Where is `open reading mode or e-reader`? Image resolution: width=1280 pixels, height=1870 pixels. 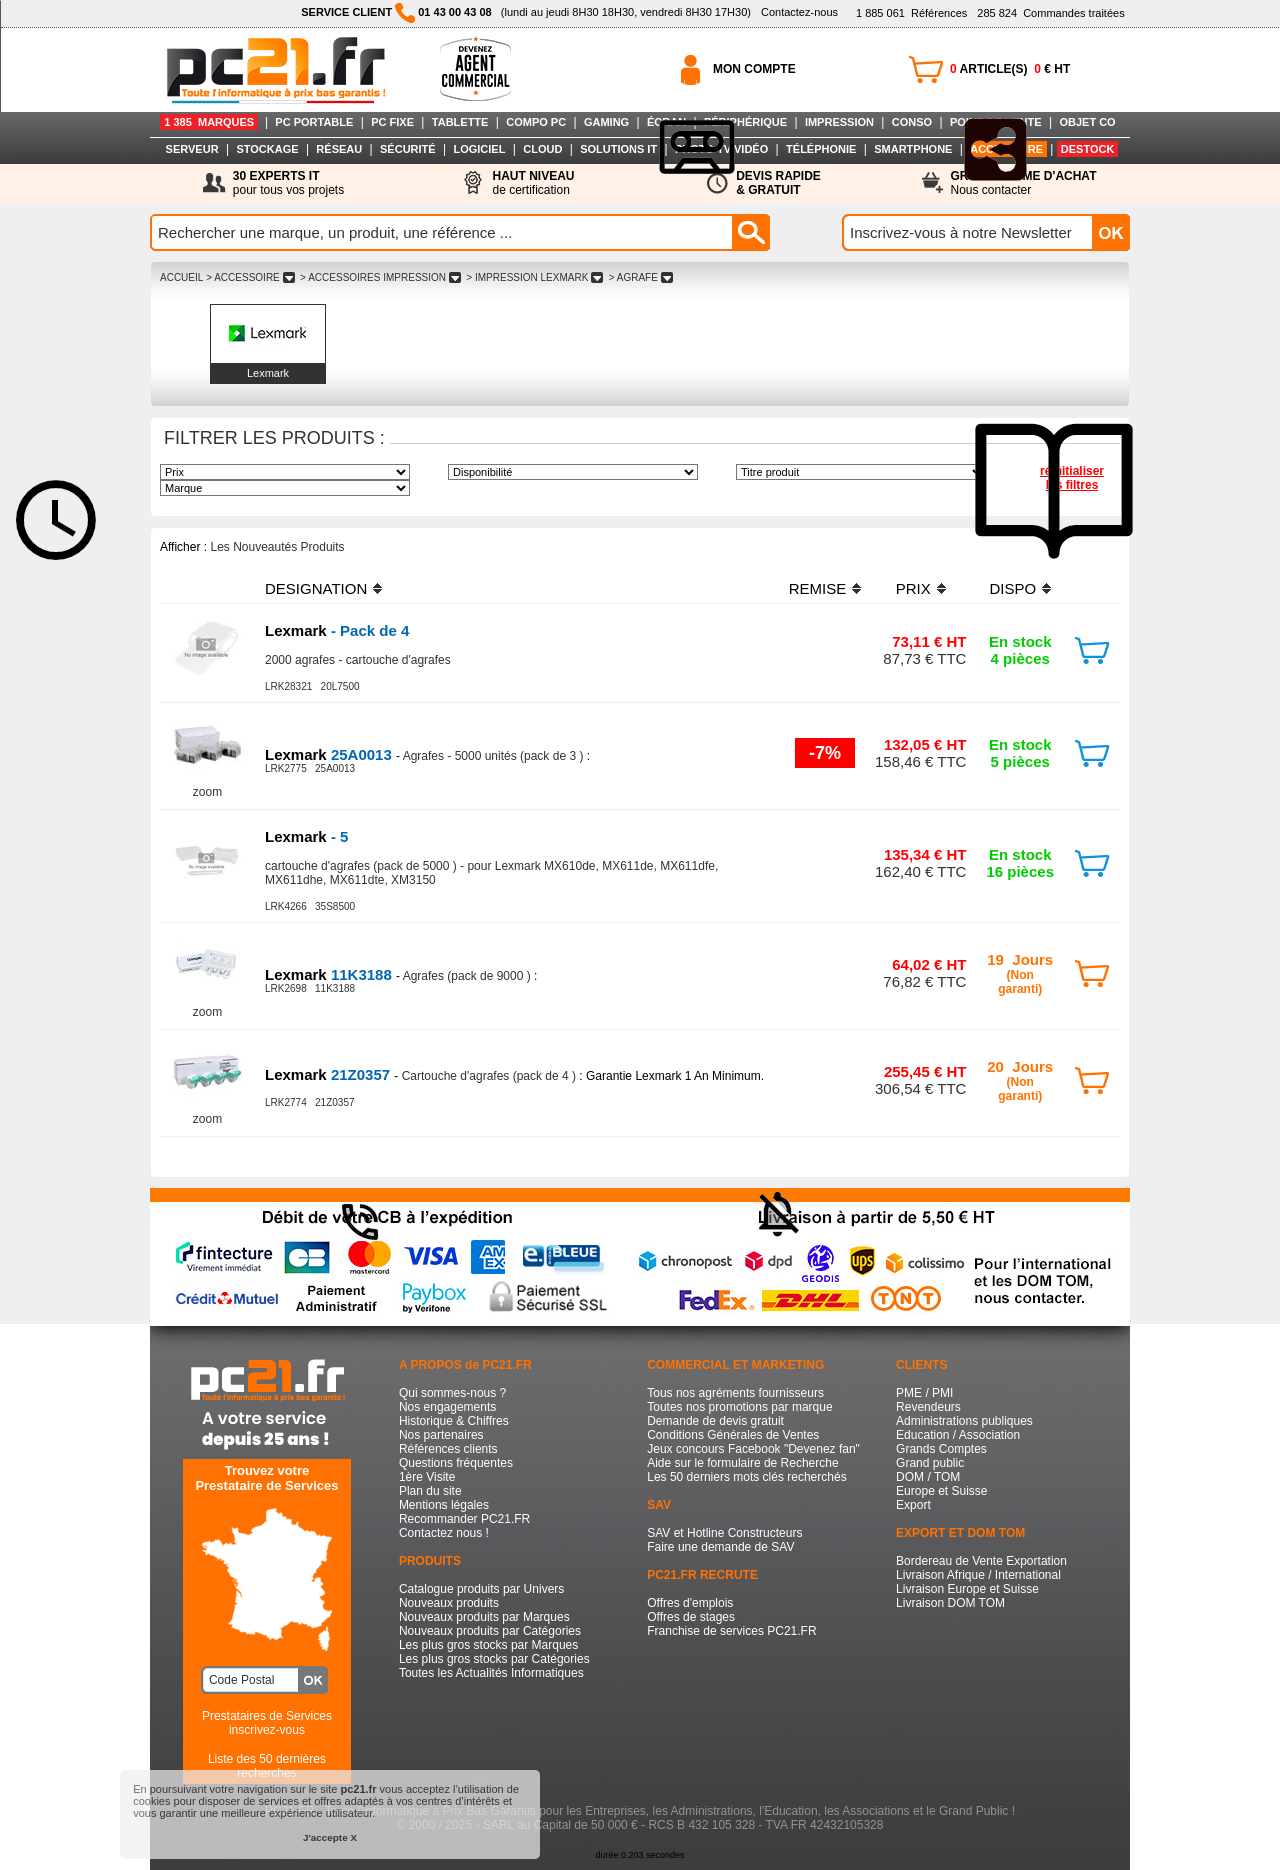 open reading mode or e-reader is located at coordinates (1054, 480).